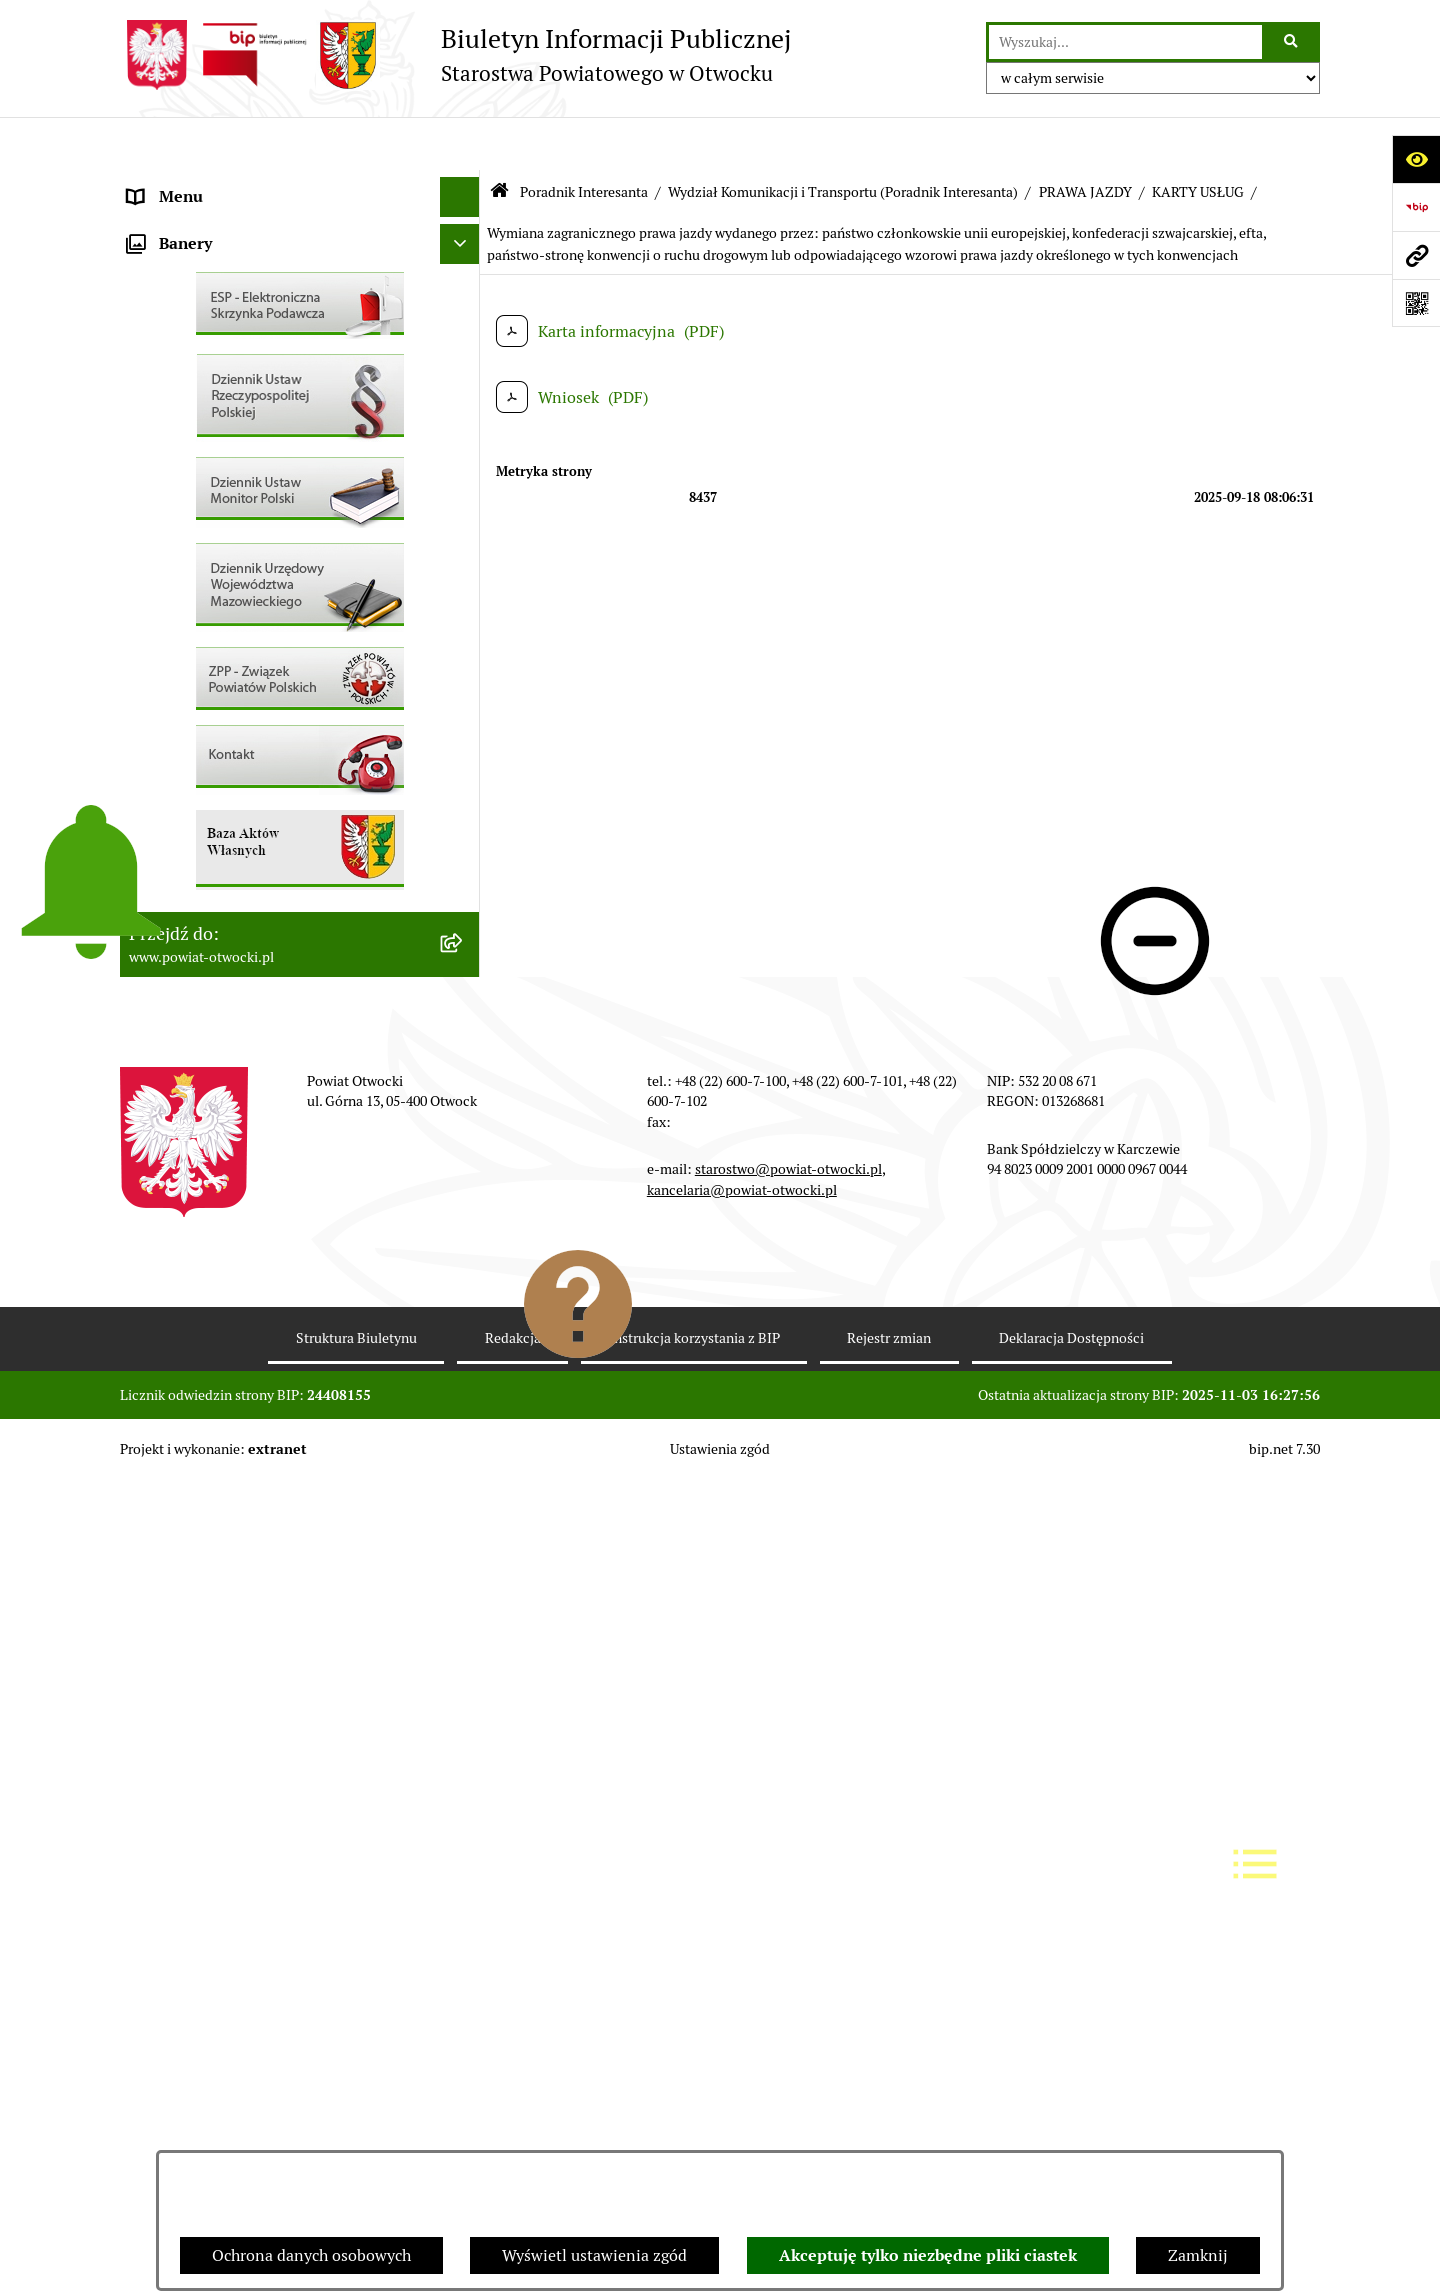 This screenshot has width=1440, height=2291. I want to click on view items in list format, so click(1255, 1864).